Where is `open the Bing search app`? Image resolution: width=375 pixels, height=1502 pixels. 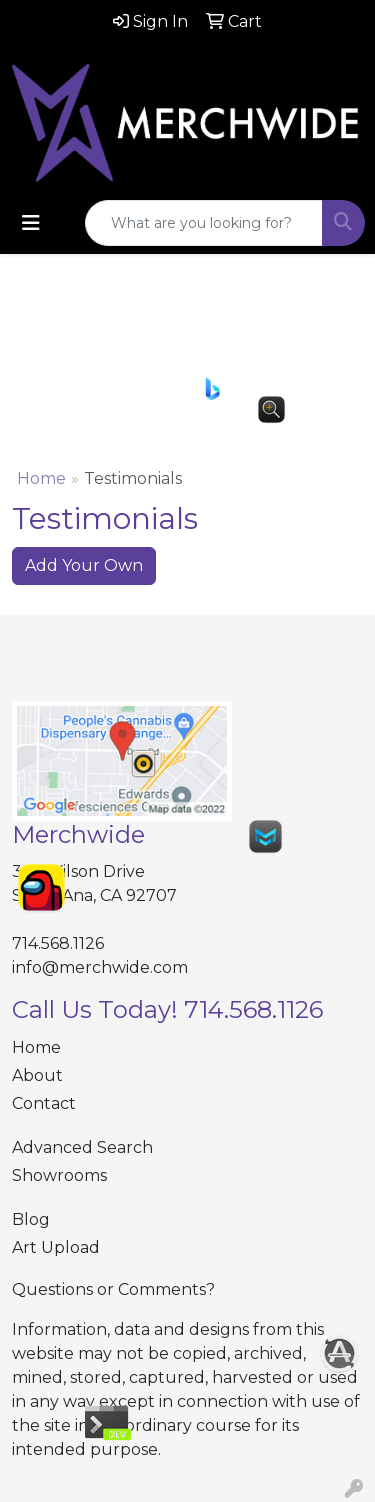 open the Bing search app is located at coordinates (213, 389).